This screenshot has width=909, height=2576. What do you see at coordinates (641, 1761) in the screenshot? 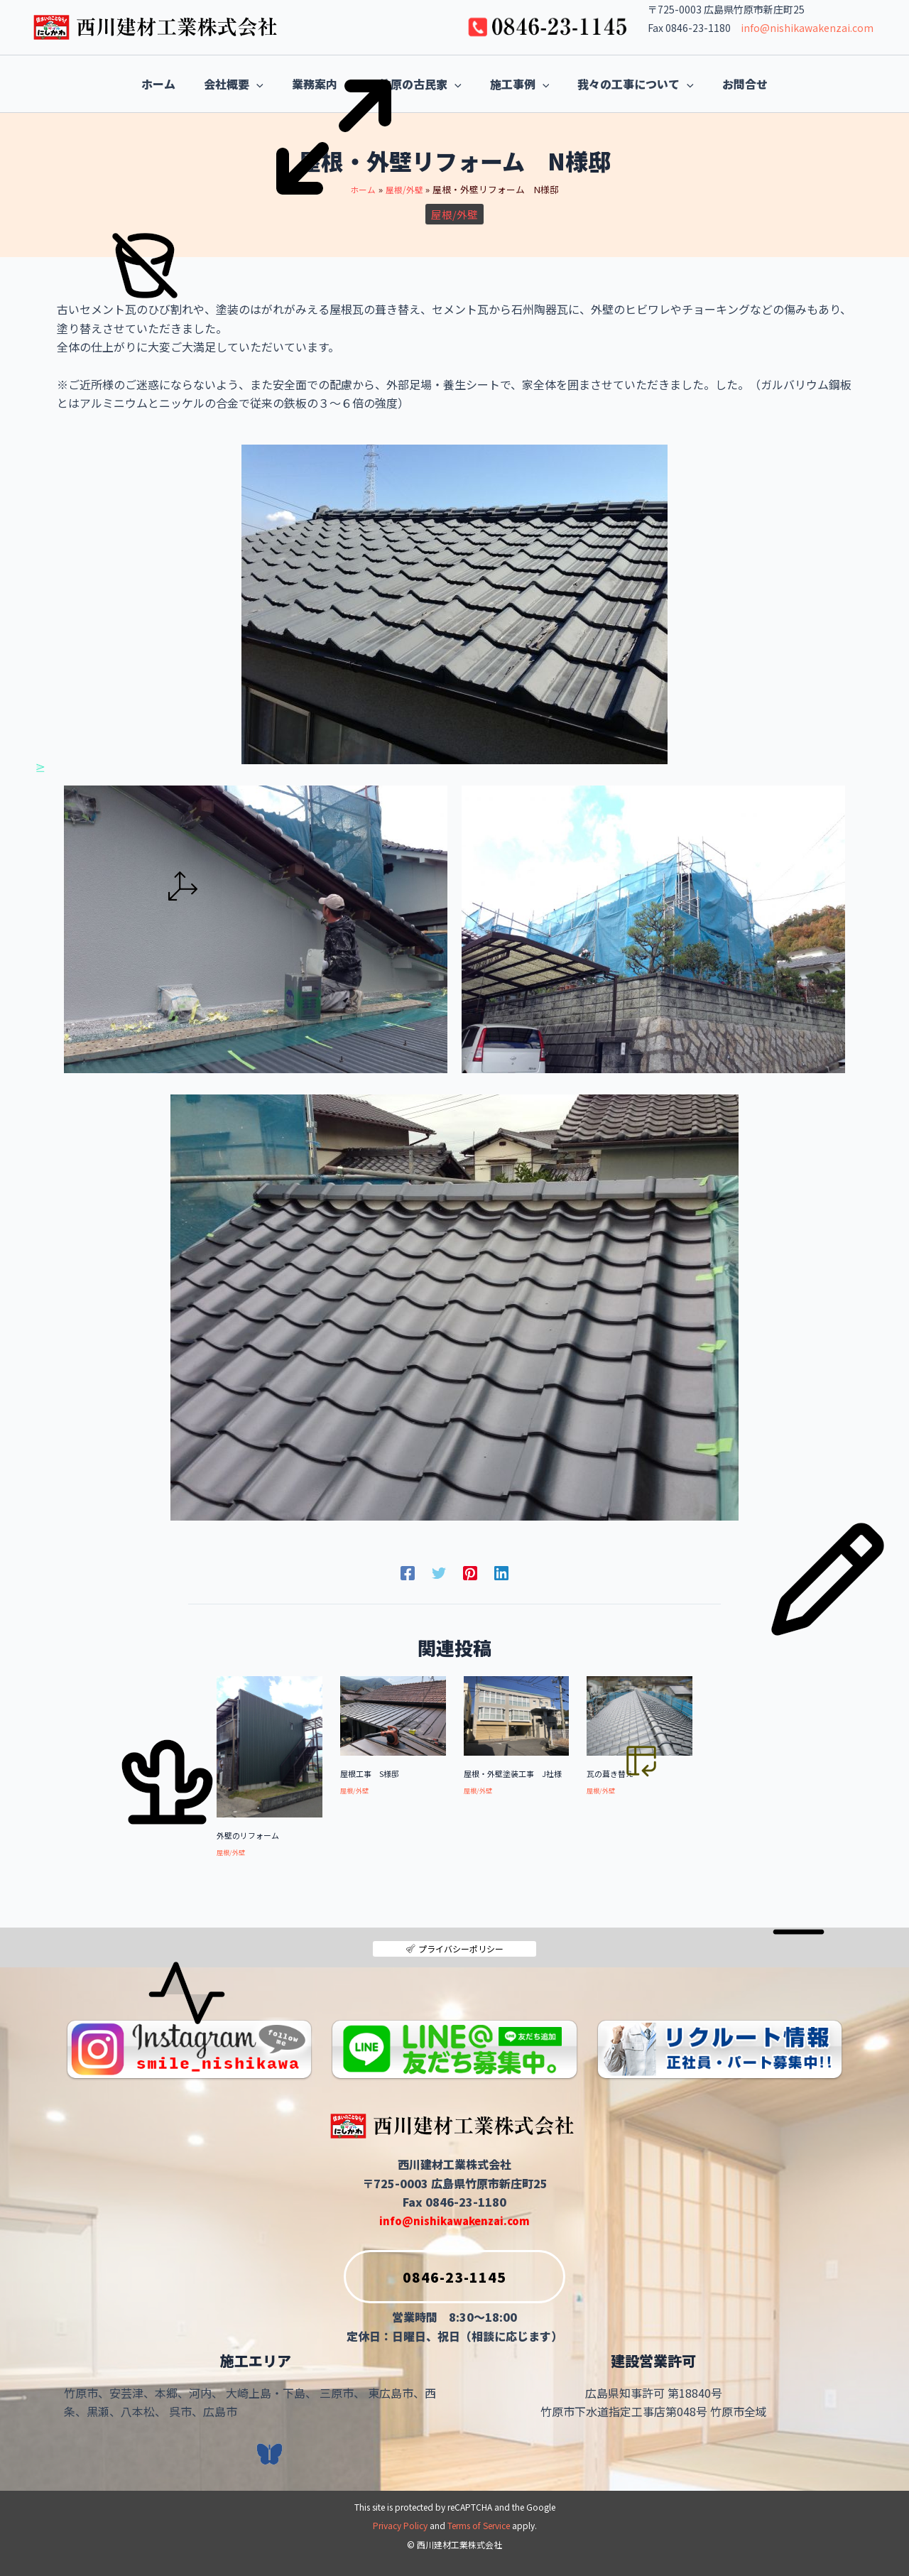
I see `pivot data by column in a table or spreadsheet` at bounding box center [641, 1761].